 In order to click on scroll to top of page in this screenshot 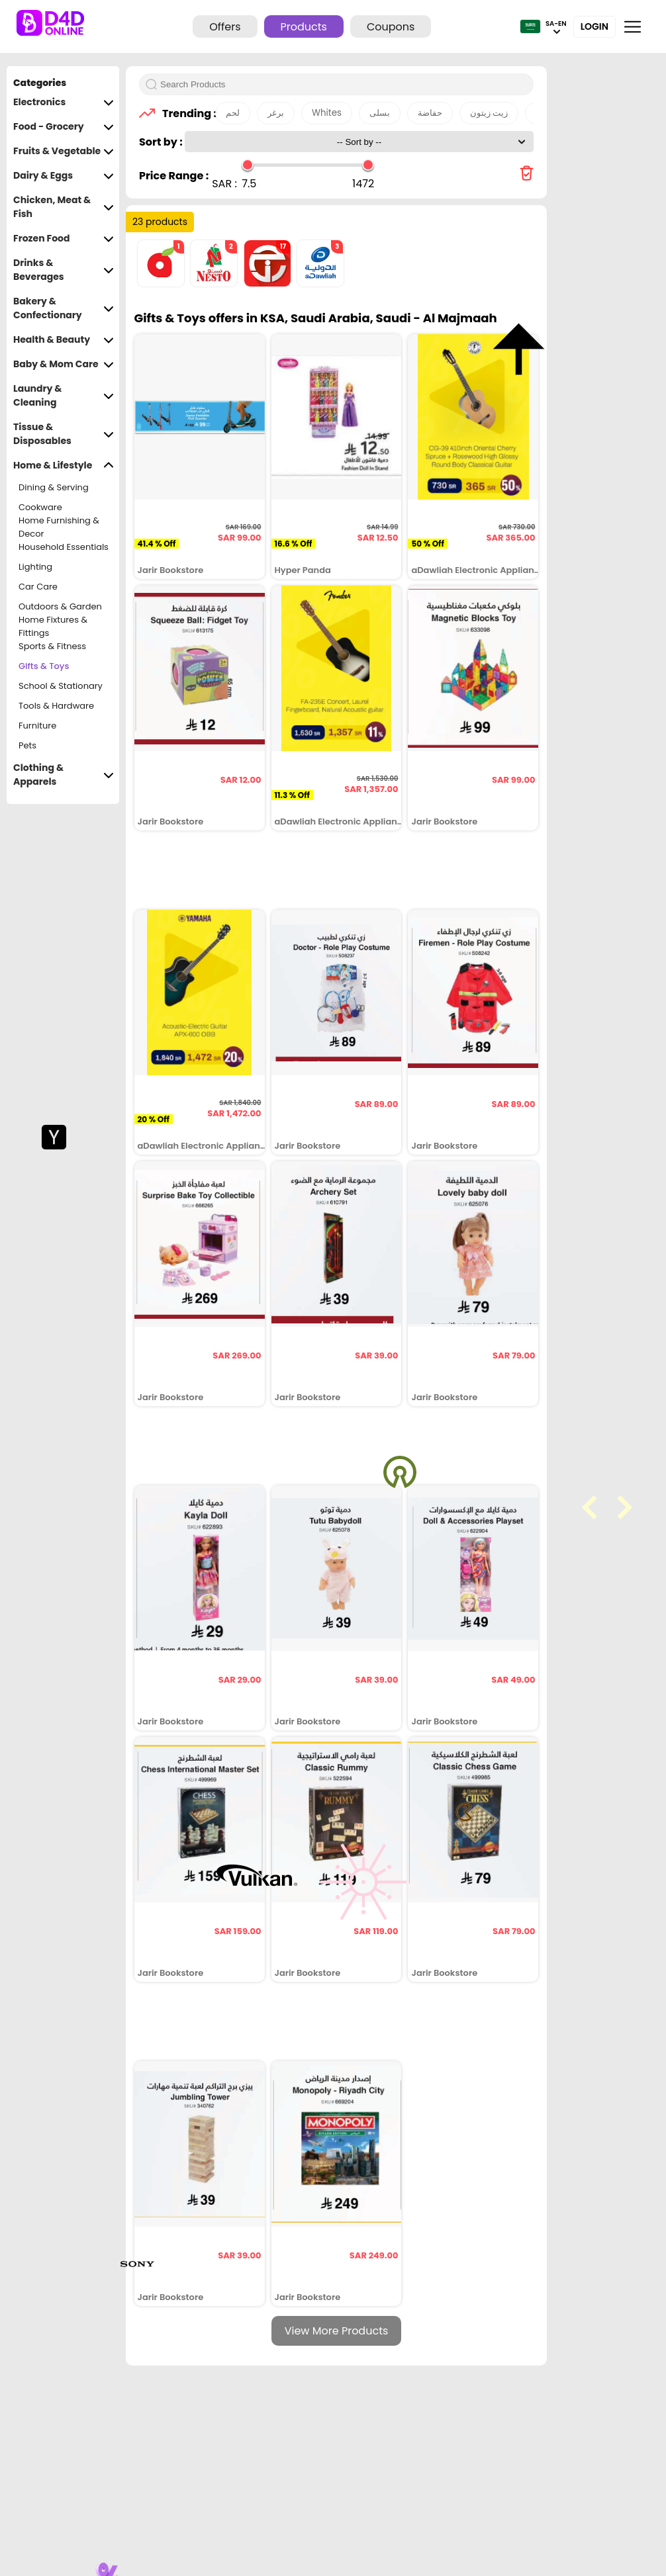, I will do `click(518, 349)`.